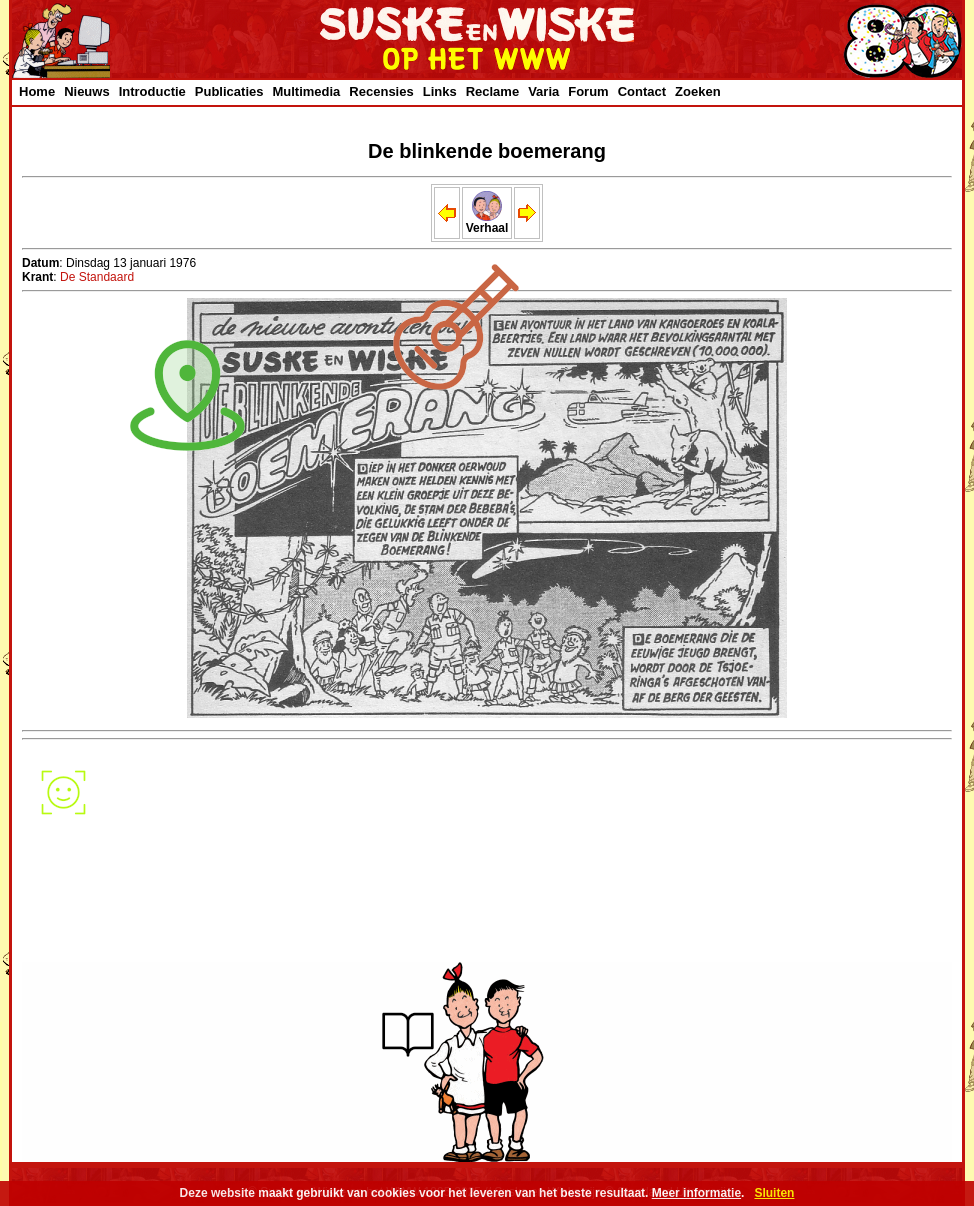  What do you see at coordinates (187, 397) in the screenshot?
I see `view location area or region on map` at bounding box center [187, 397].